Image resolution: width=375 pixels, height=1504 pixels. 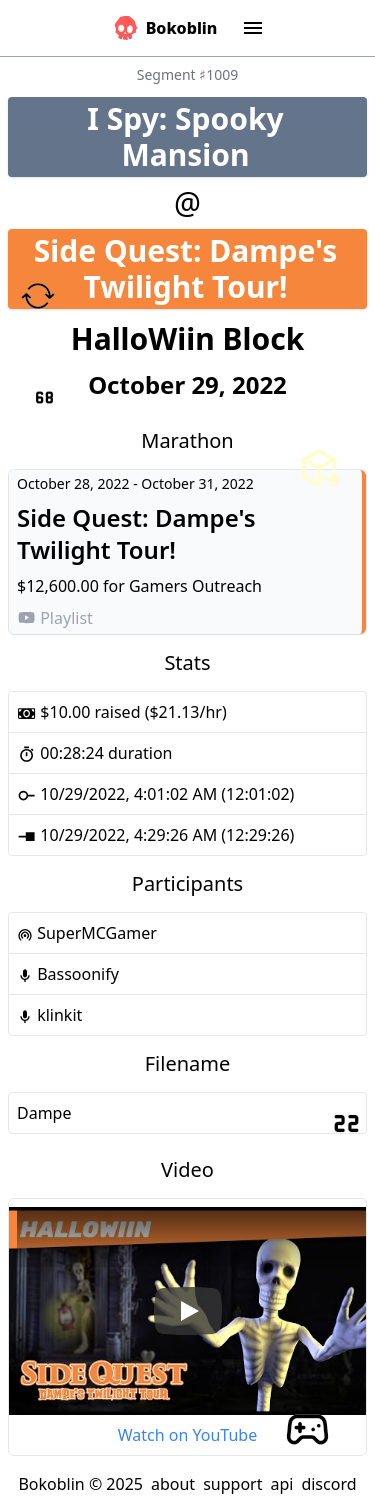 I want to click on access gaming or games section, so click(x=307, y=1429).